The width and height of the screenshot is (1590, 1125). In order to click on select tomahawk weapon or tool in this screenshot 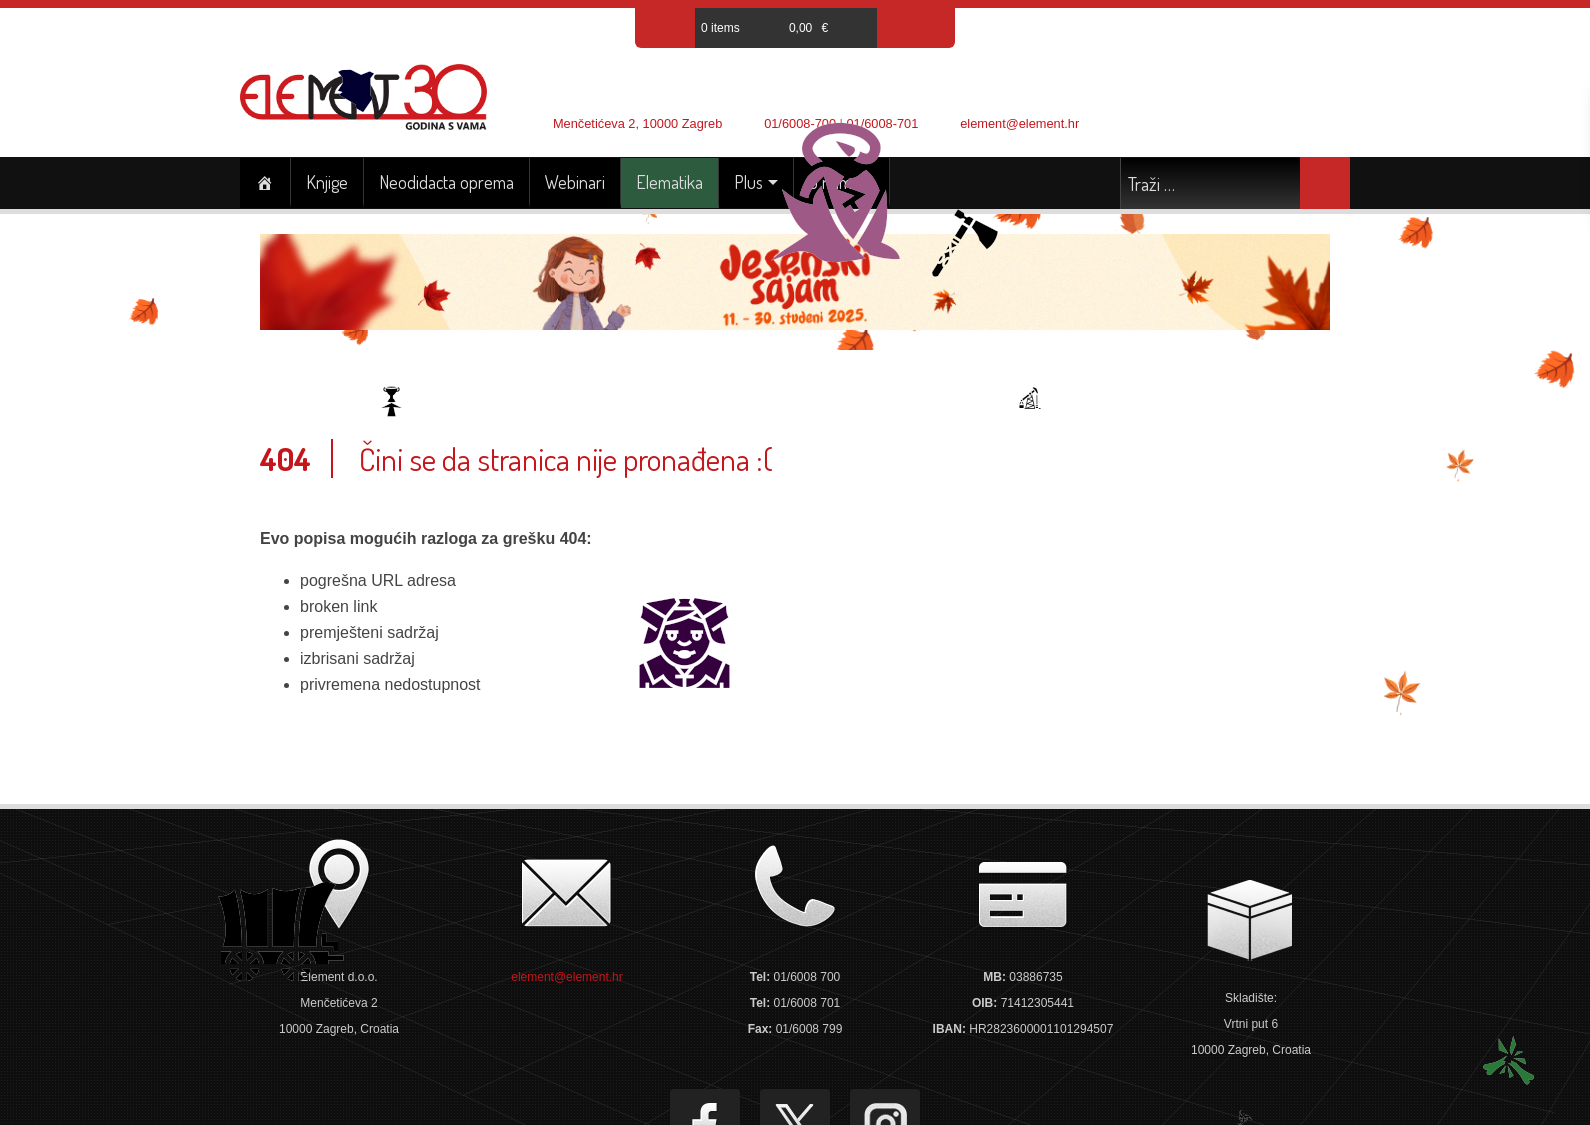, I will do `click(965, 243)`.